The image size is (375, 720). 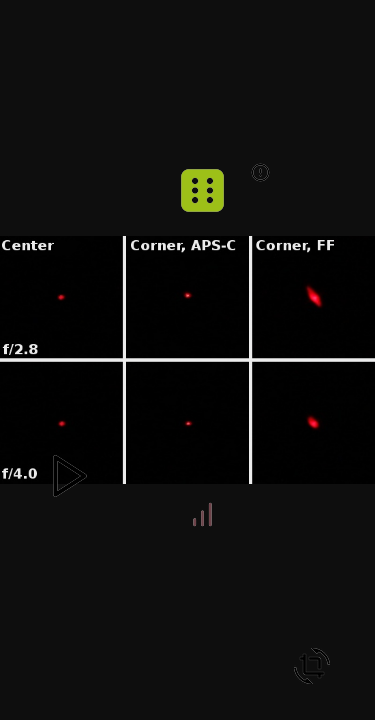 What do you see at coordinates (202, 190) in the screenshot?
I see `roll the dice or generate a random result` at bounding box center [202, 190].